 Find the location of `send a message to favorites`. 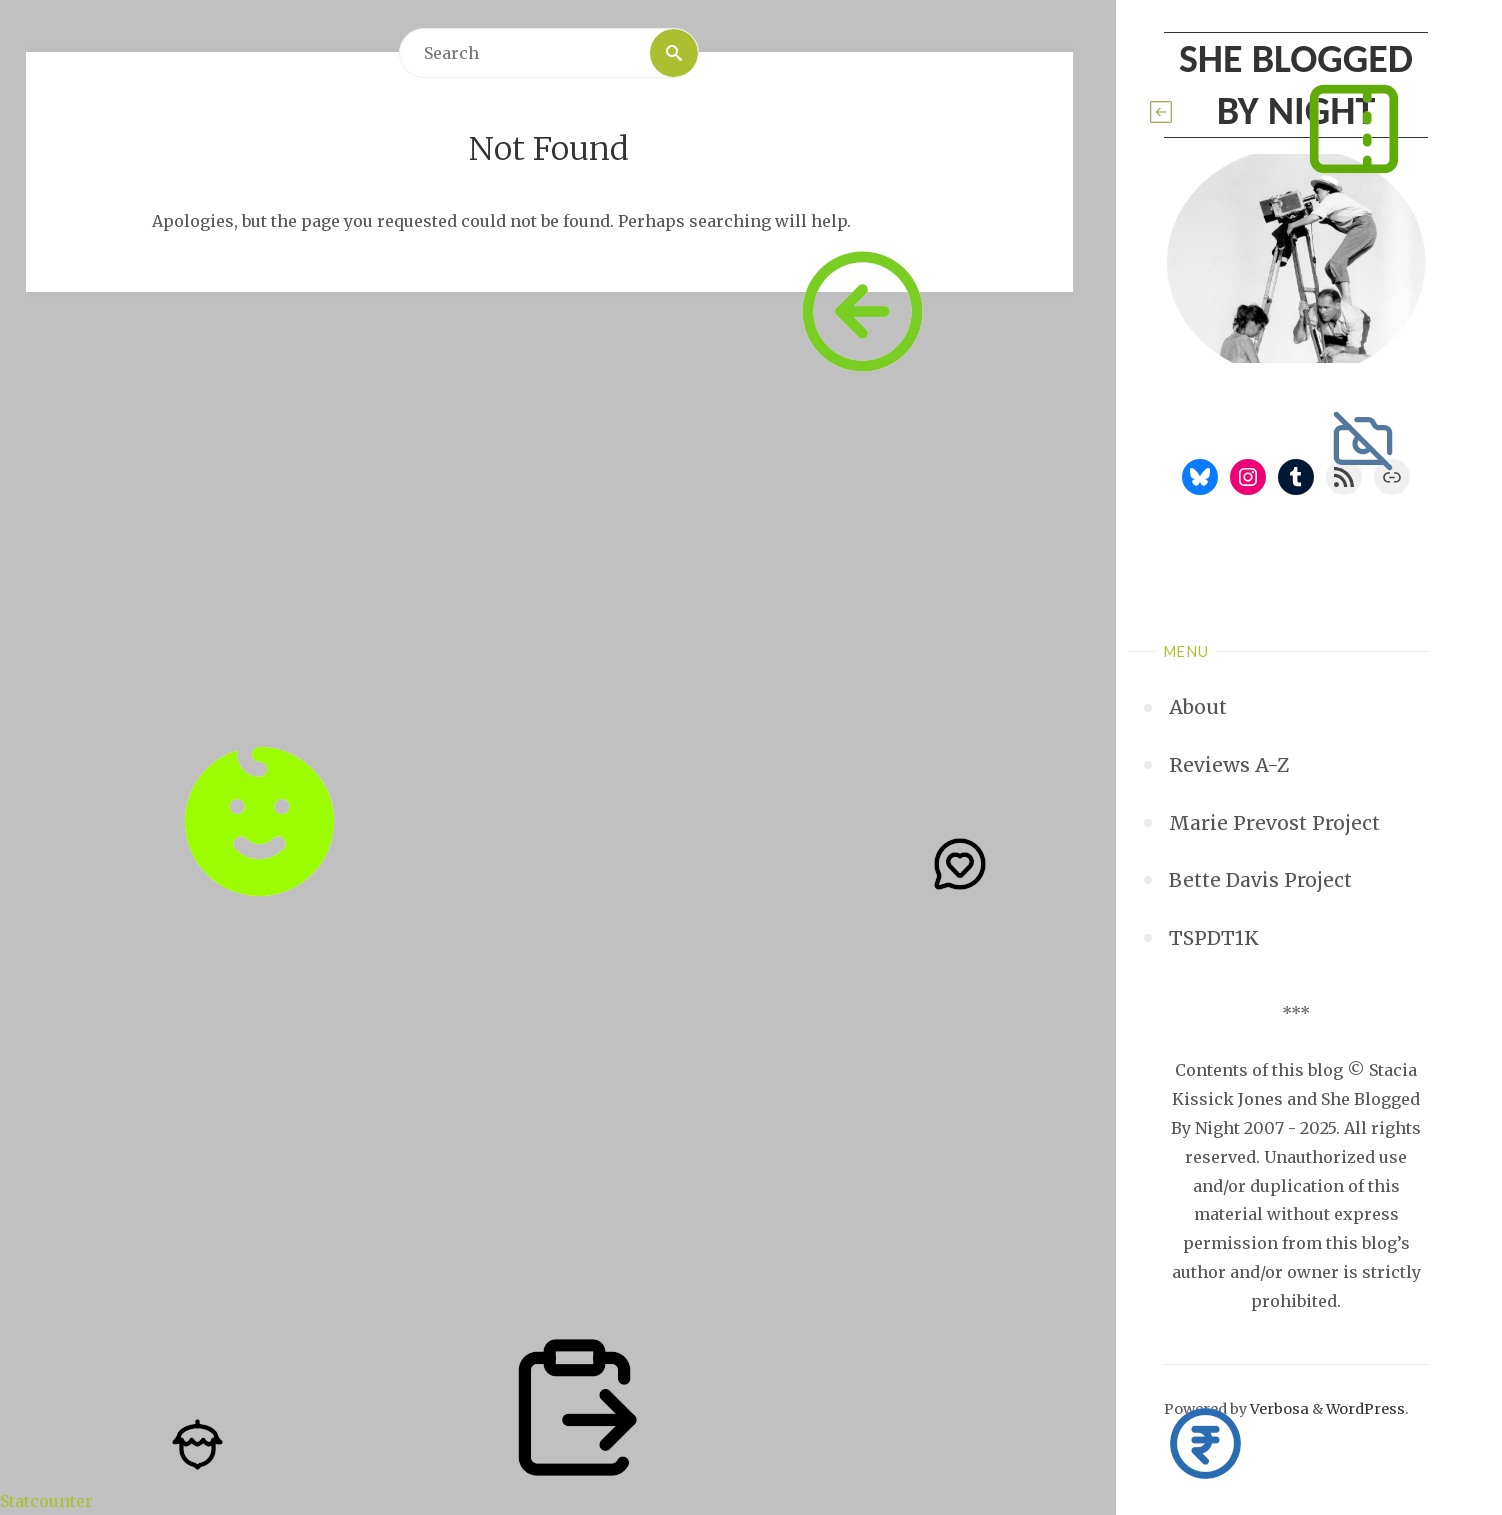

send a message to favorites is located at coordinates (960, 864).